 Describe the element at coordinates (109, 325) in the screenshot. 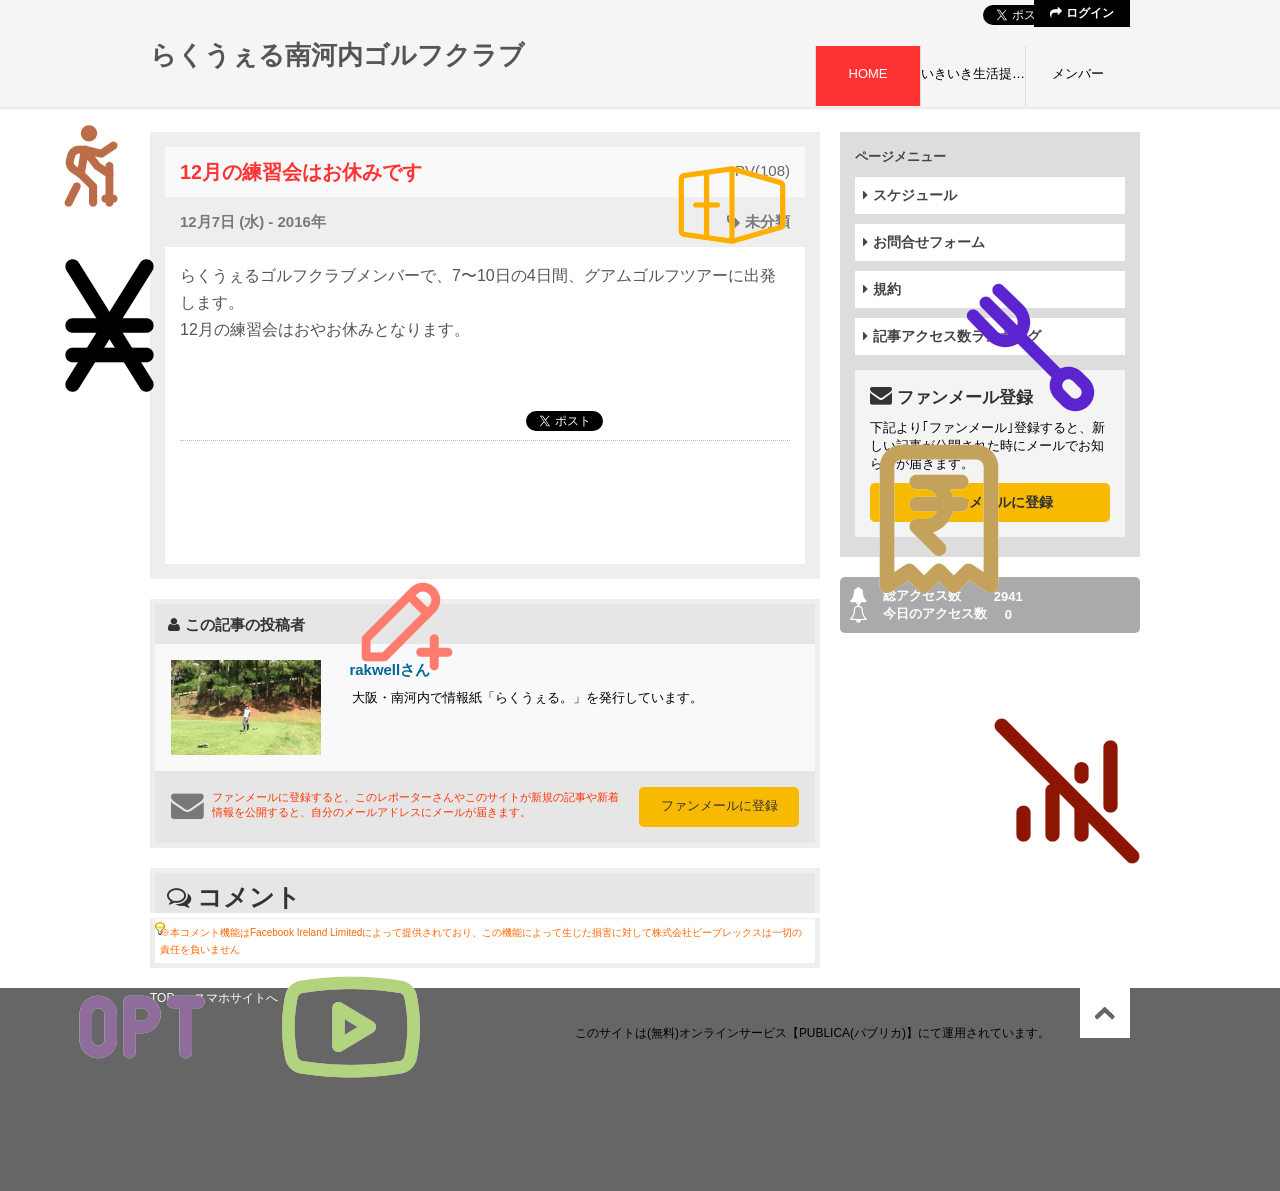

I see `view or select nano cryptocurrency` at that location.